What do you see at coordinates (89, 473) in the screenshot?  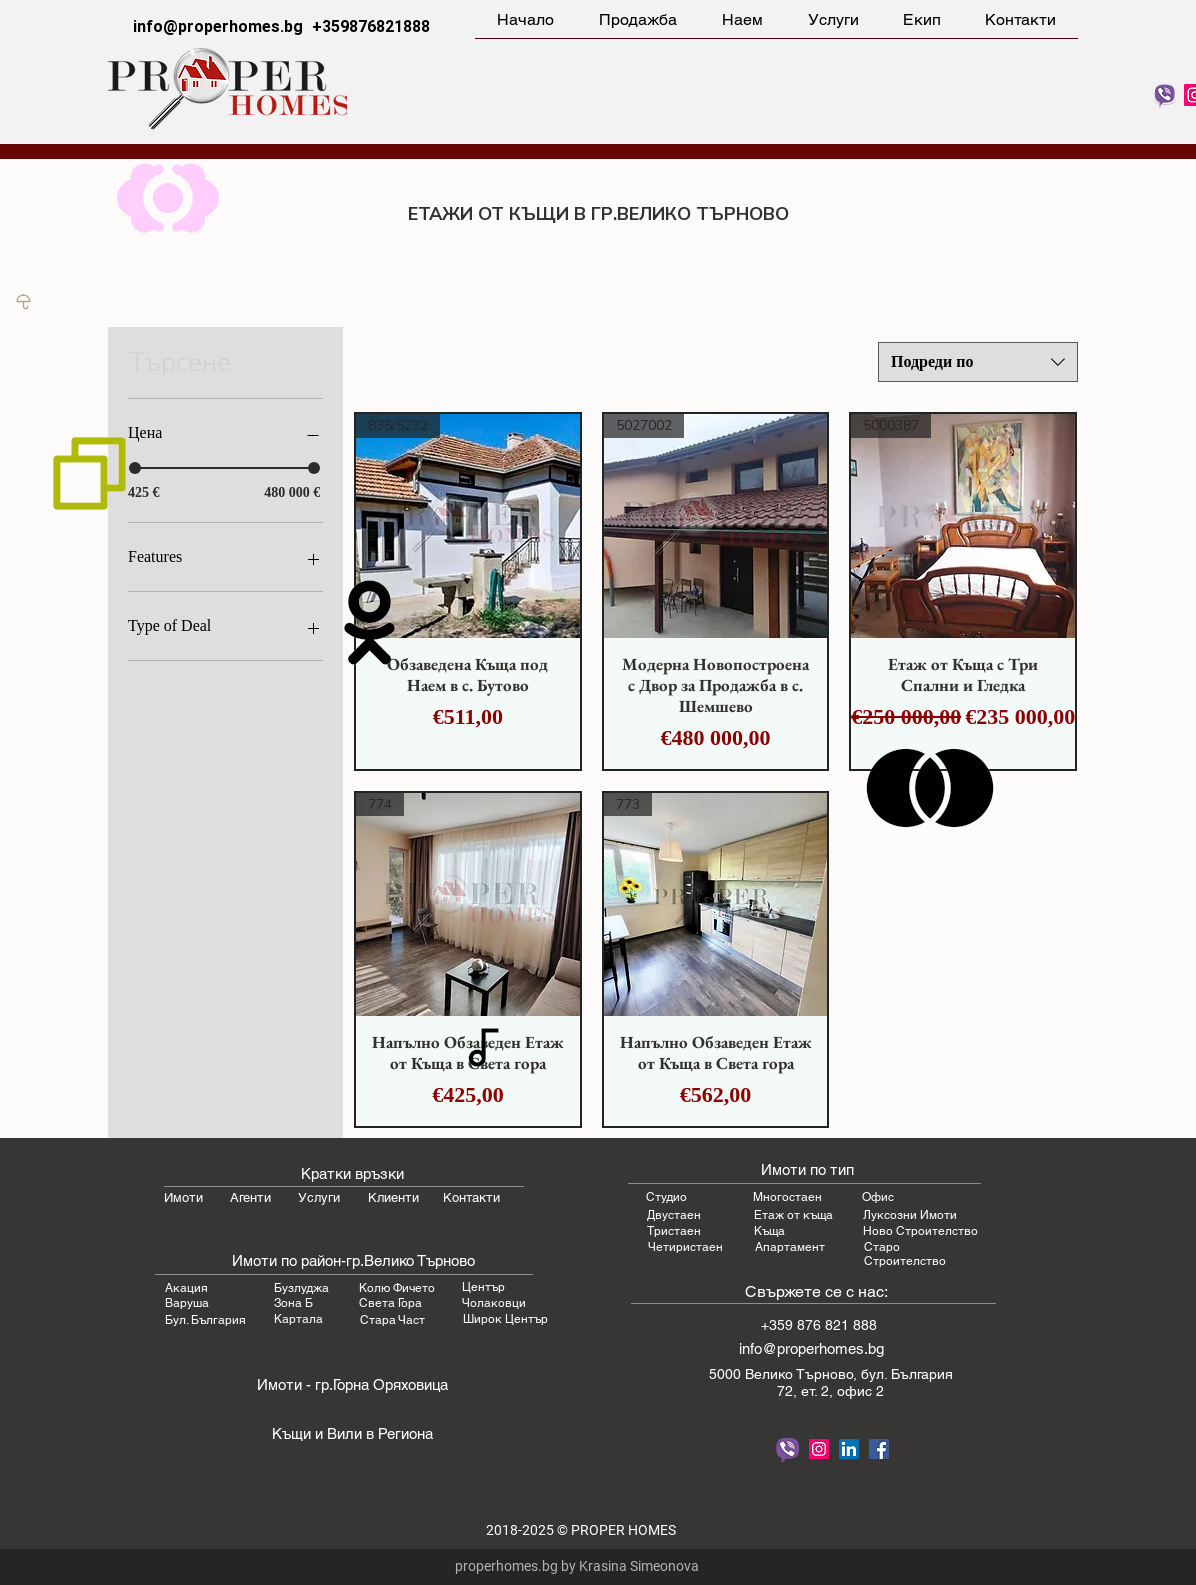 I see `view multiple unchecked items or tasks` at bounding box center [89, 473].